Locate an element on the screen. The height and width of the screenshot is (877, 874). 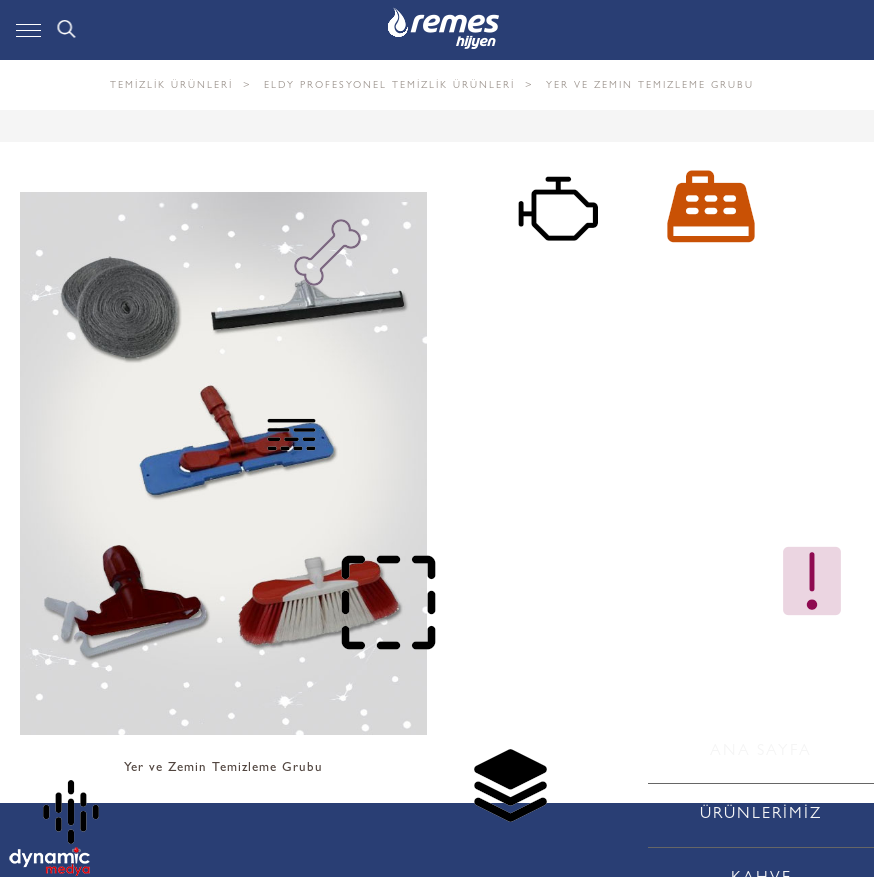
access point of sale system is located at coordinates (711, 211).